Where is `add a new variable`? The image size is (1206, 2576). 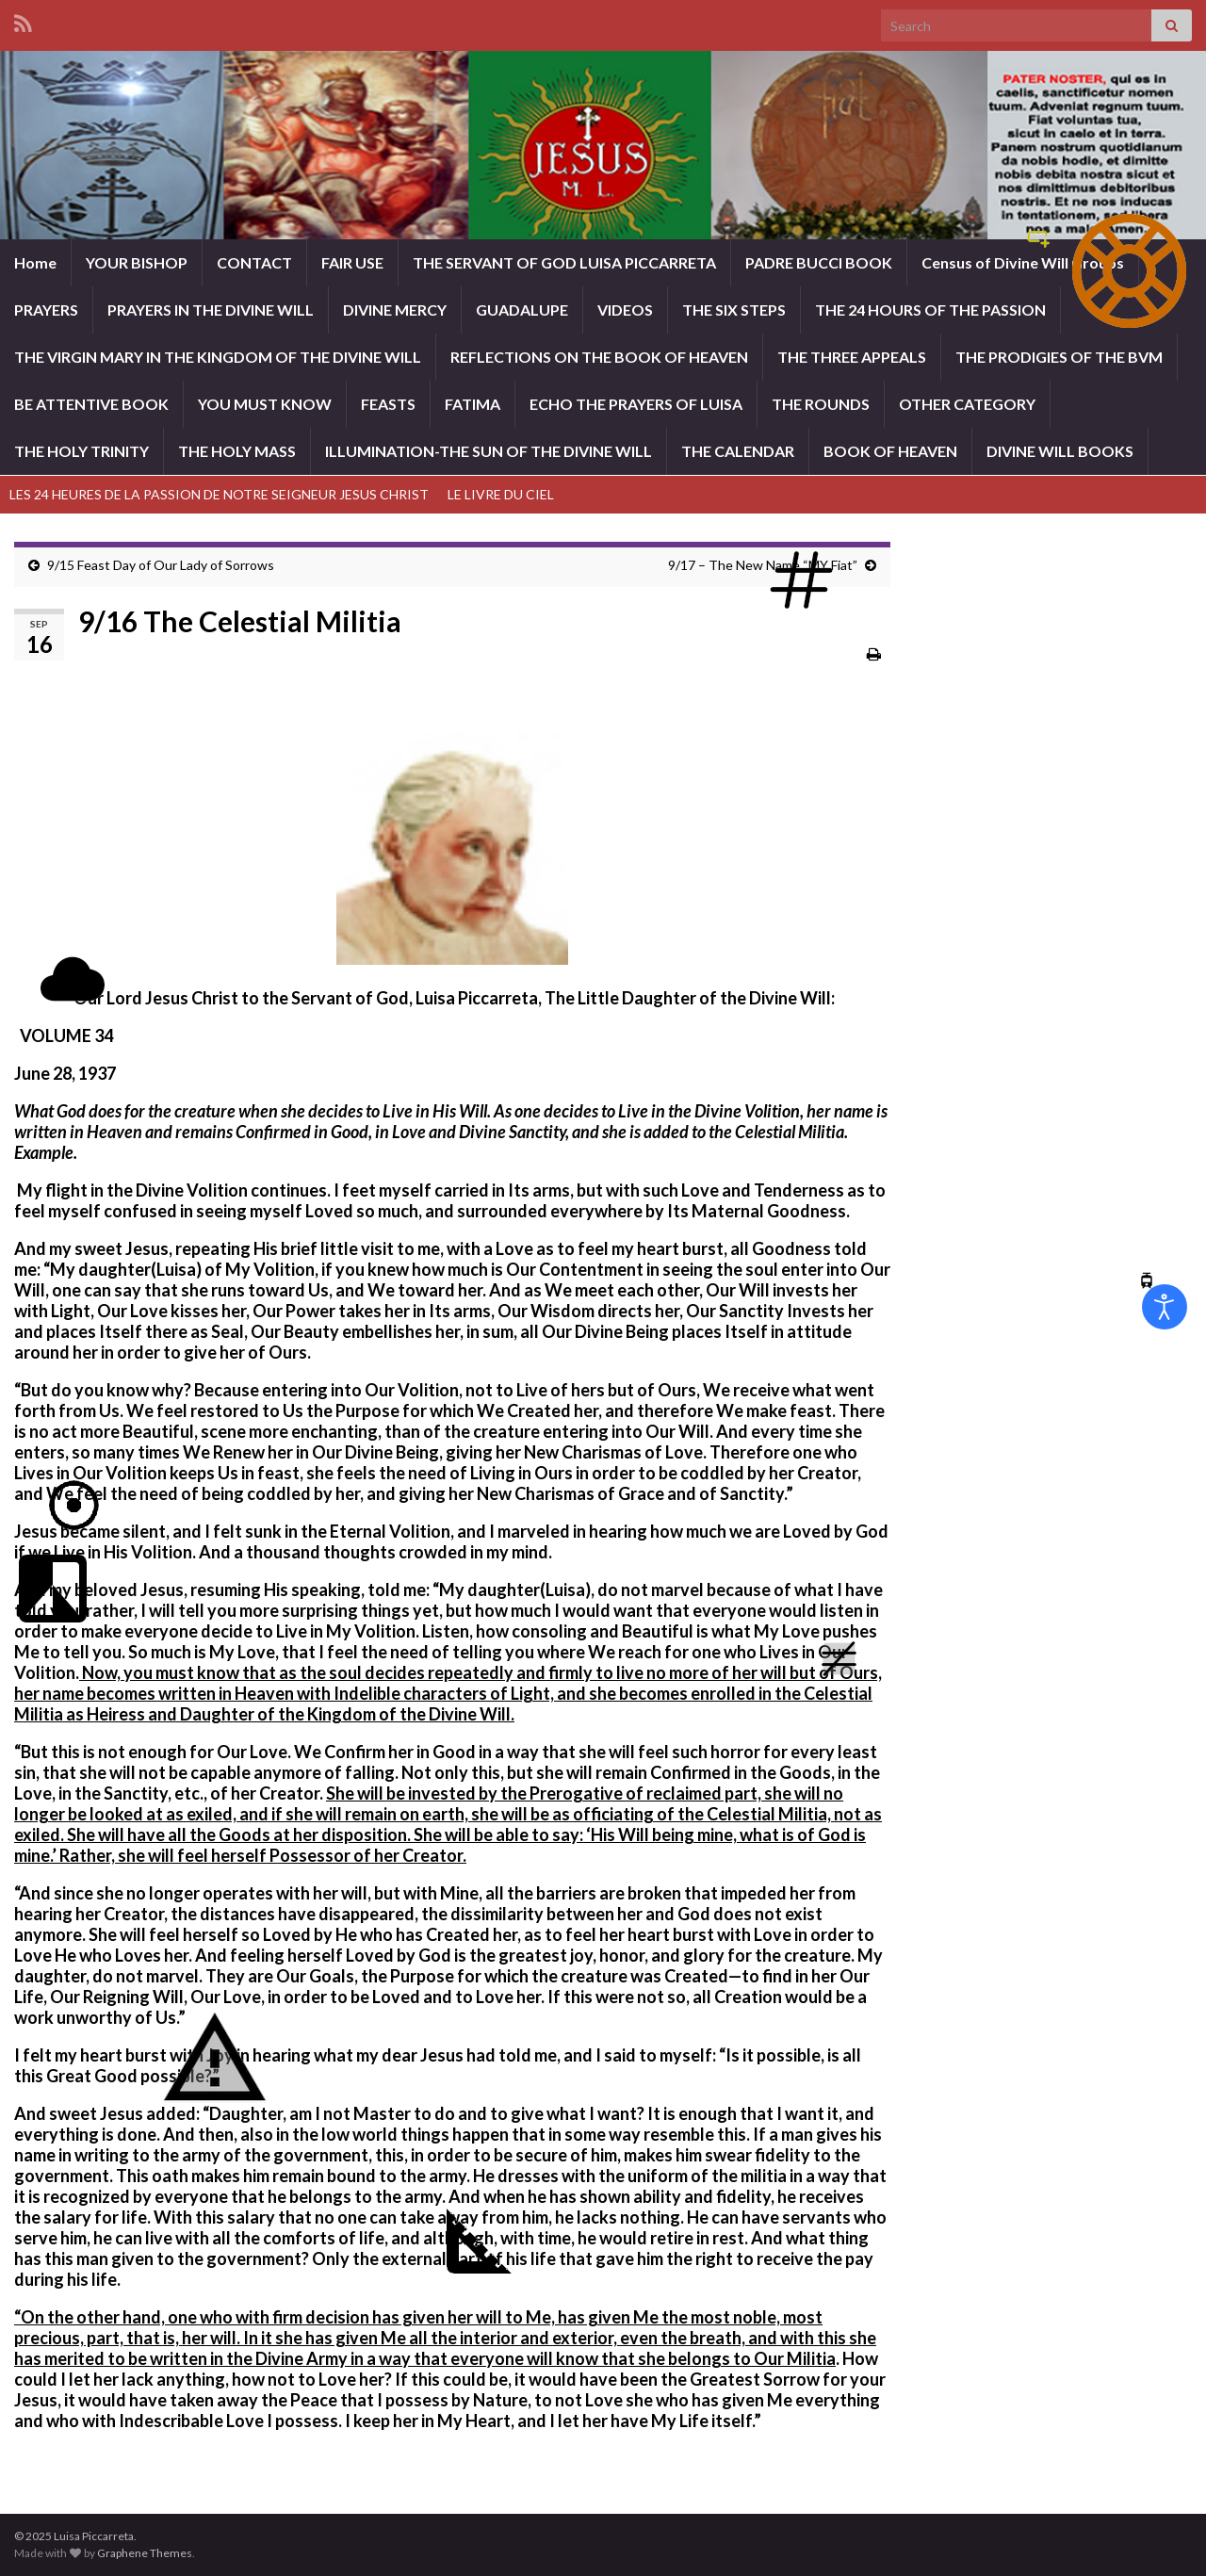 add a new variable is located at coordinates (1037, 236).